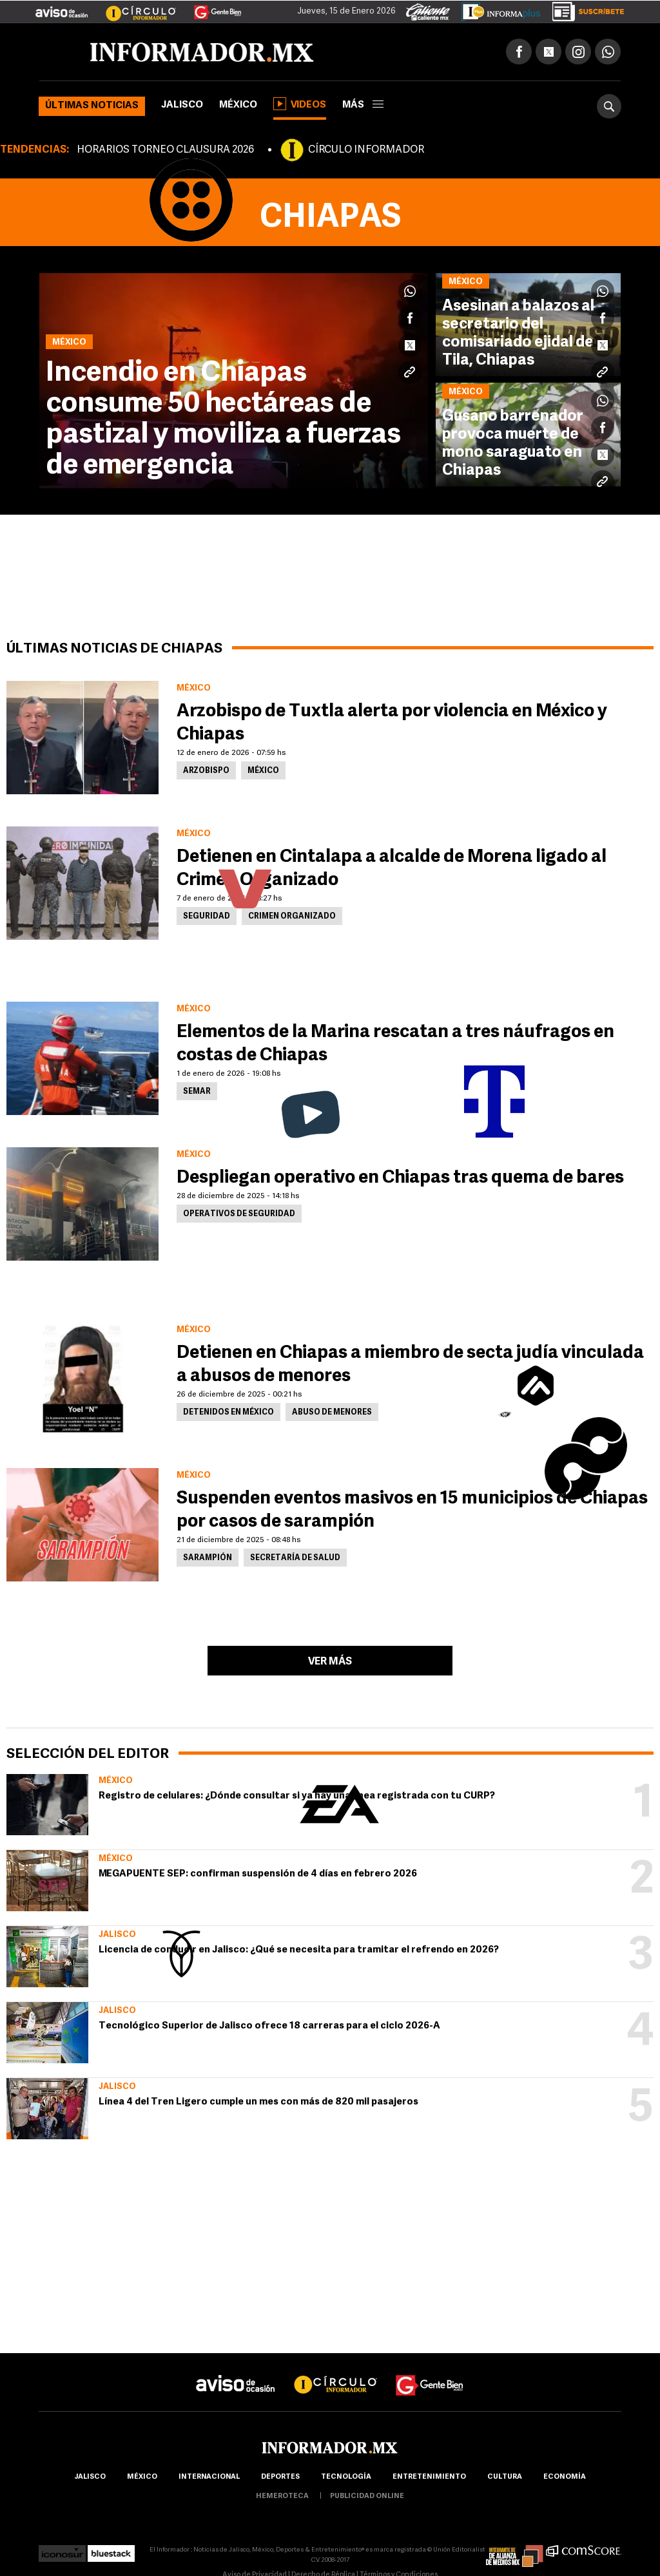 This screenshot has height=2576, width=660. Describe the element at coordinates (339, 1804) in the screenshot. I see `electronic arts company logo` at that location.